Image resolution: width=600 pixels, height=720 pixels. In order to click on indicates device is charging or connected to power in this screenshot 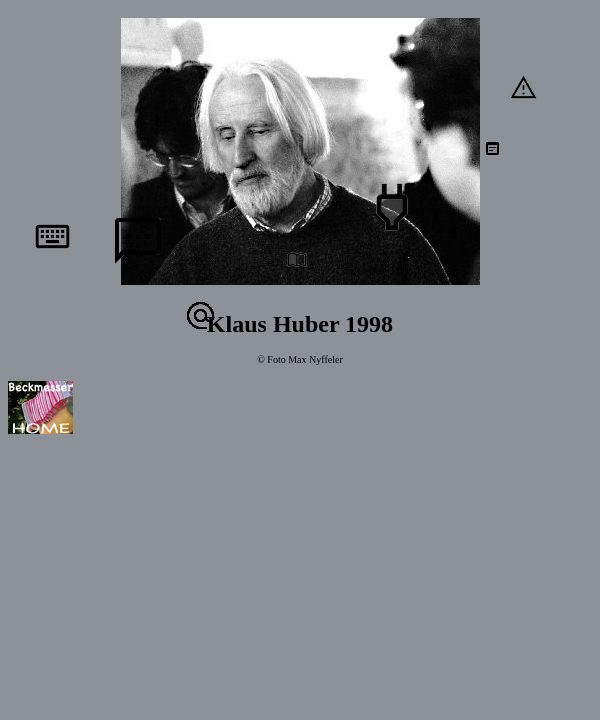, I will do `click(392, 207)`.